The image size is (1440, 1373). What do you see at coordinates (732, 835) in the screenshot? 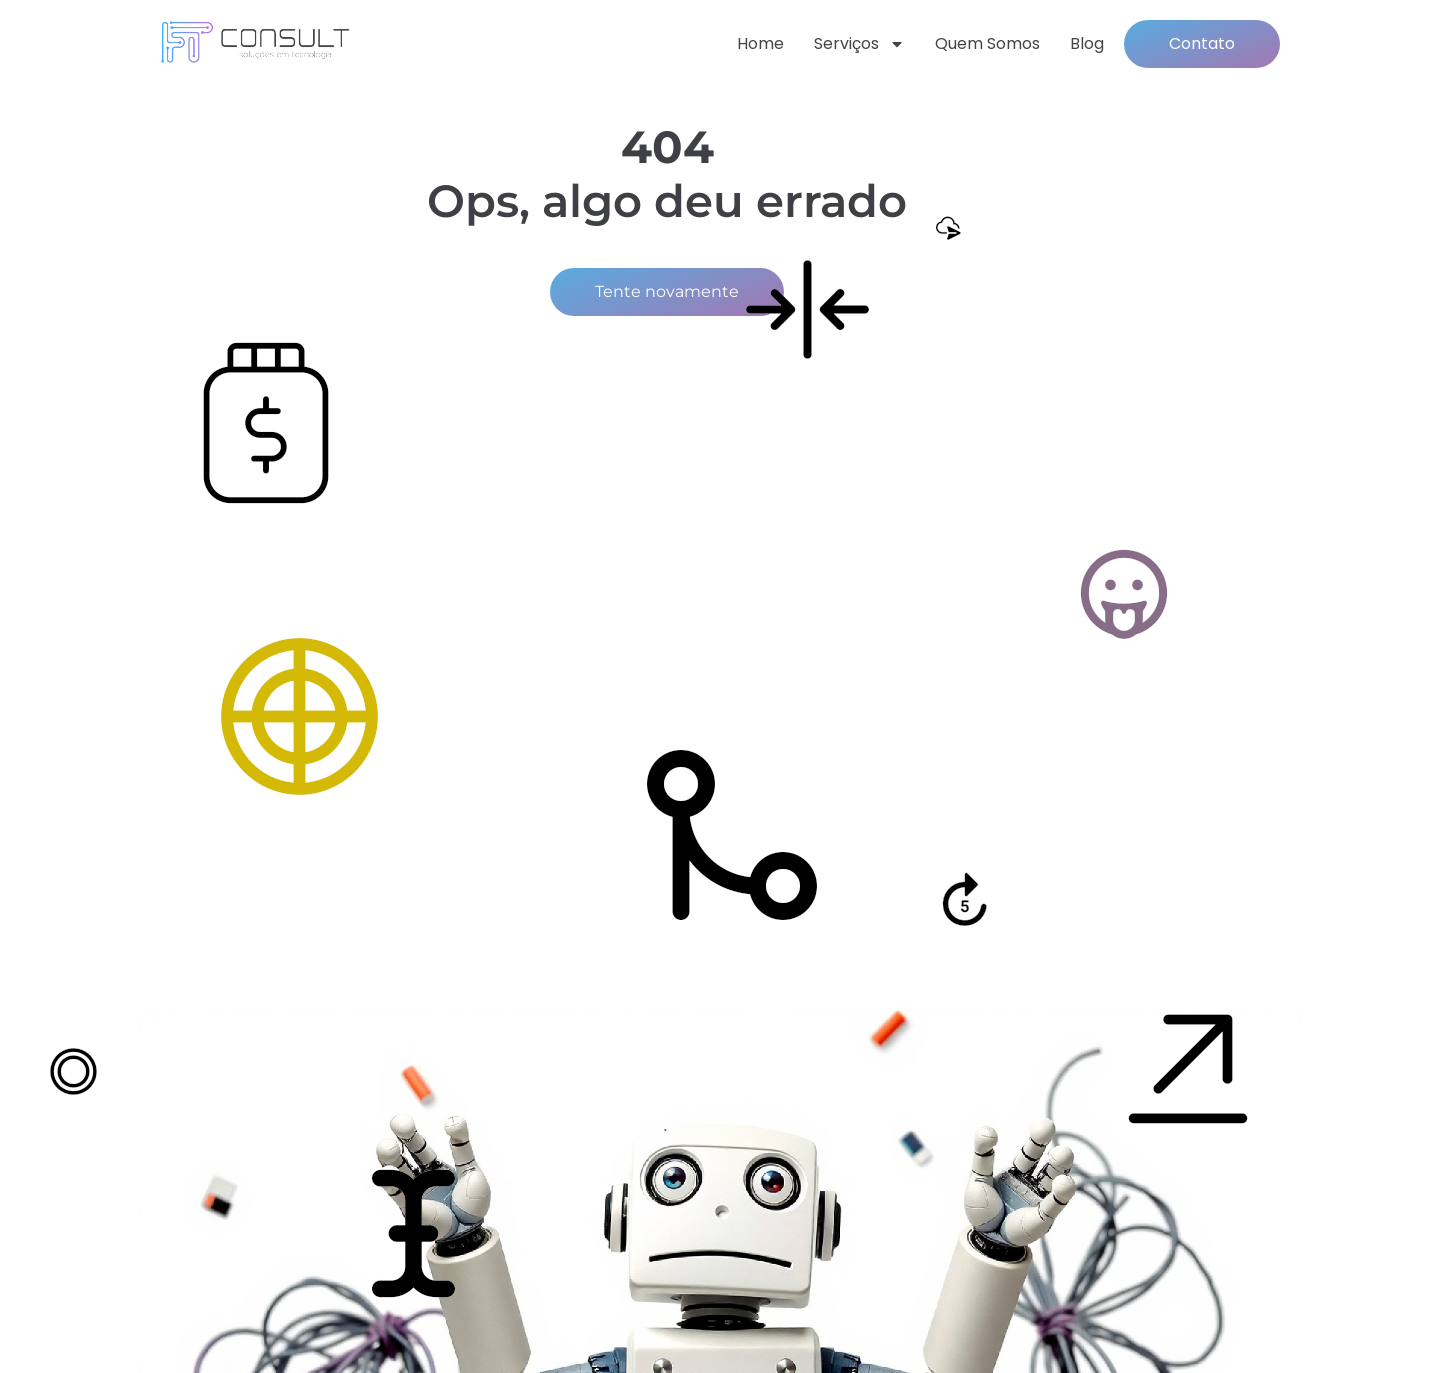
I see `merge branches in a git repository` at bounding box center [732, 835].